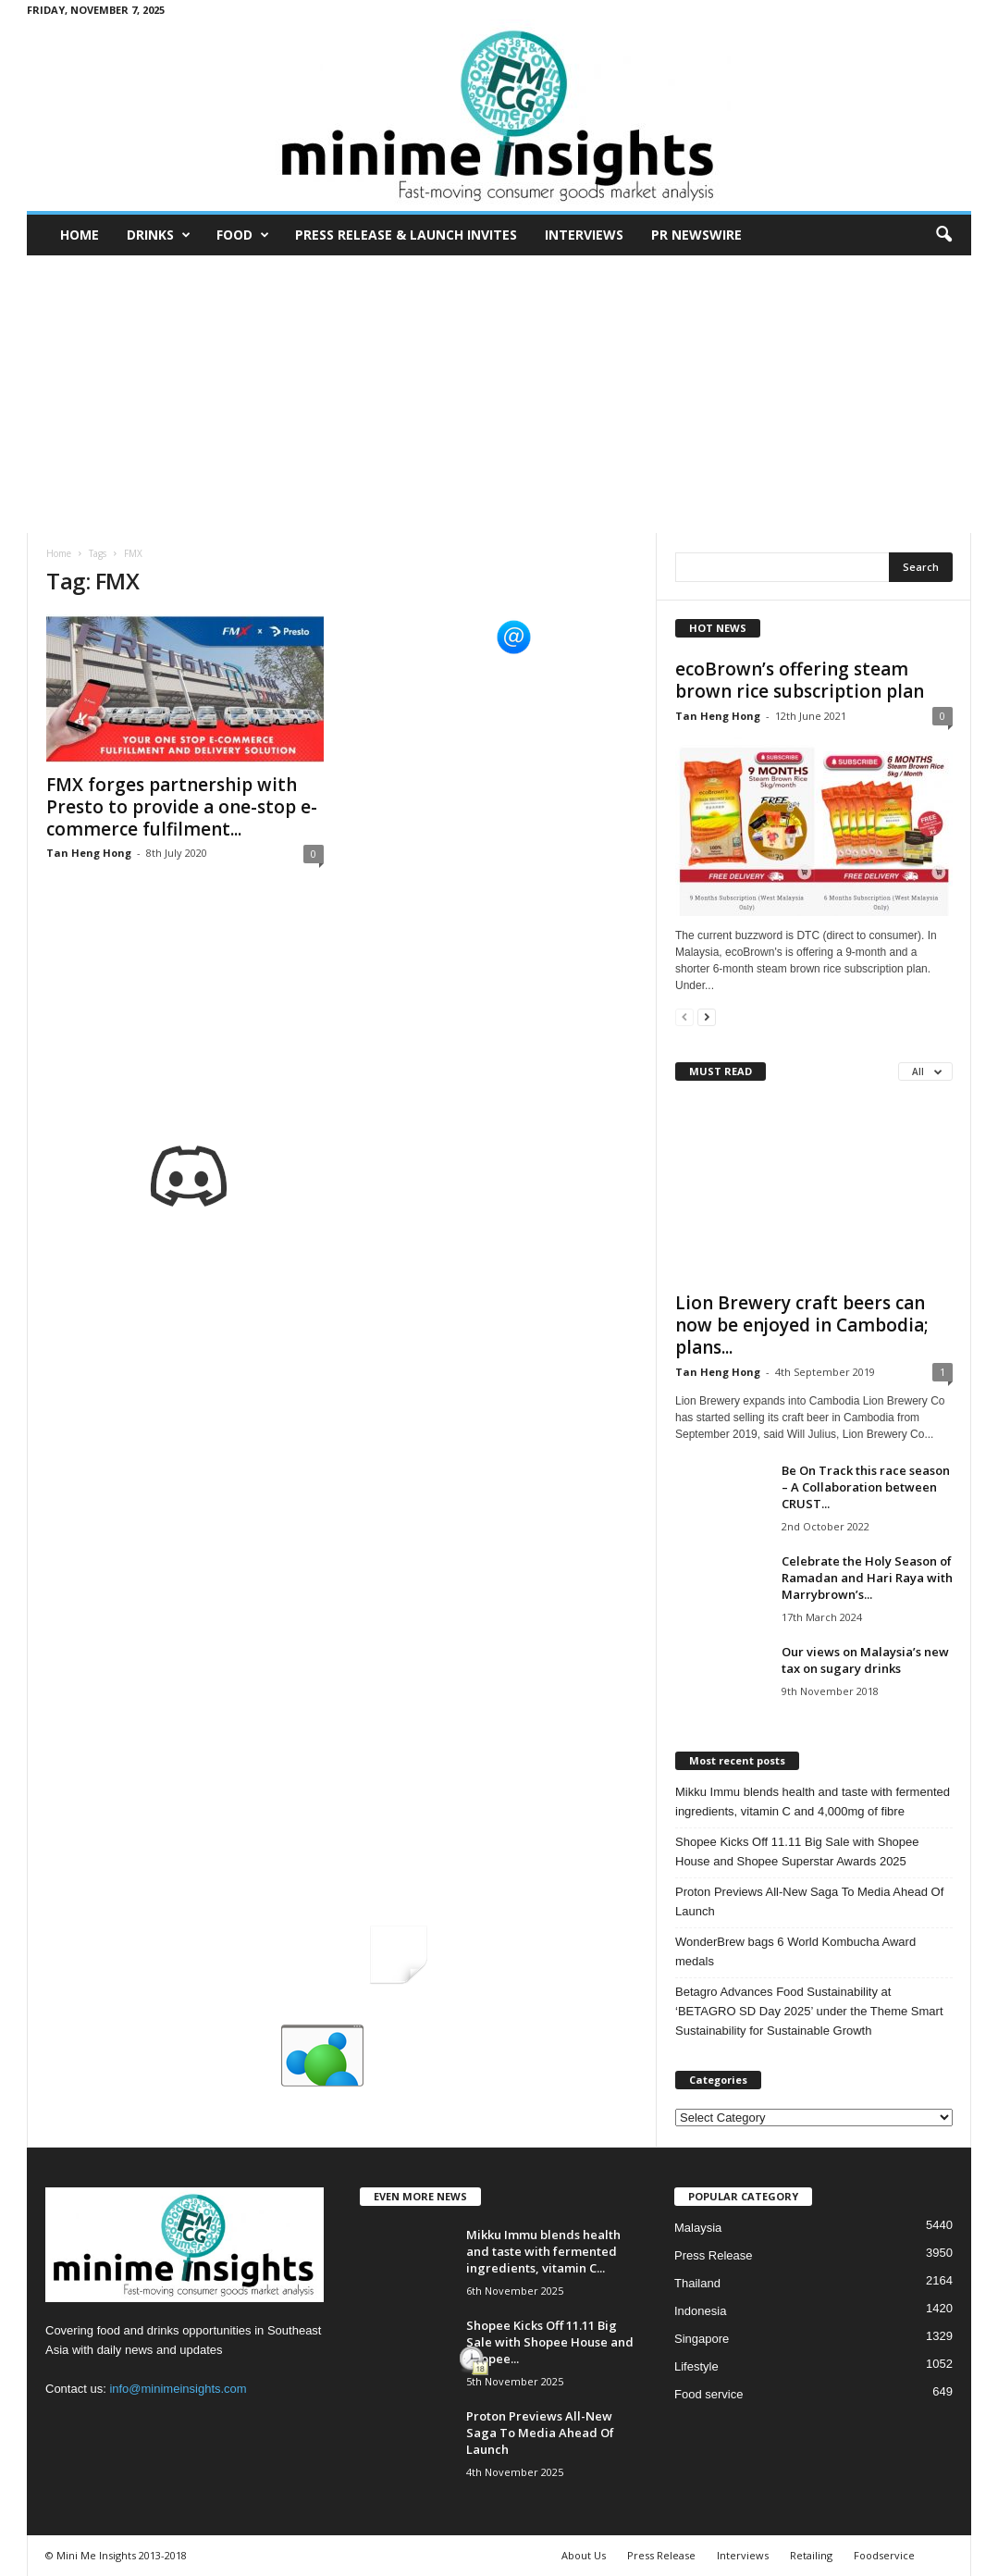 The width and height of the screenshot is (998, 2576). Describe the element at coordinates (322, 2055) in the screenshot. I see `open windows homegroup settings` at that location.